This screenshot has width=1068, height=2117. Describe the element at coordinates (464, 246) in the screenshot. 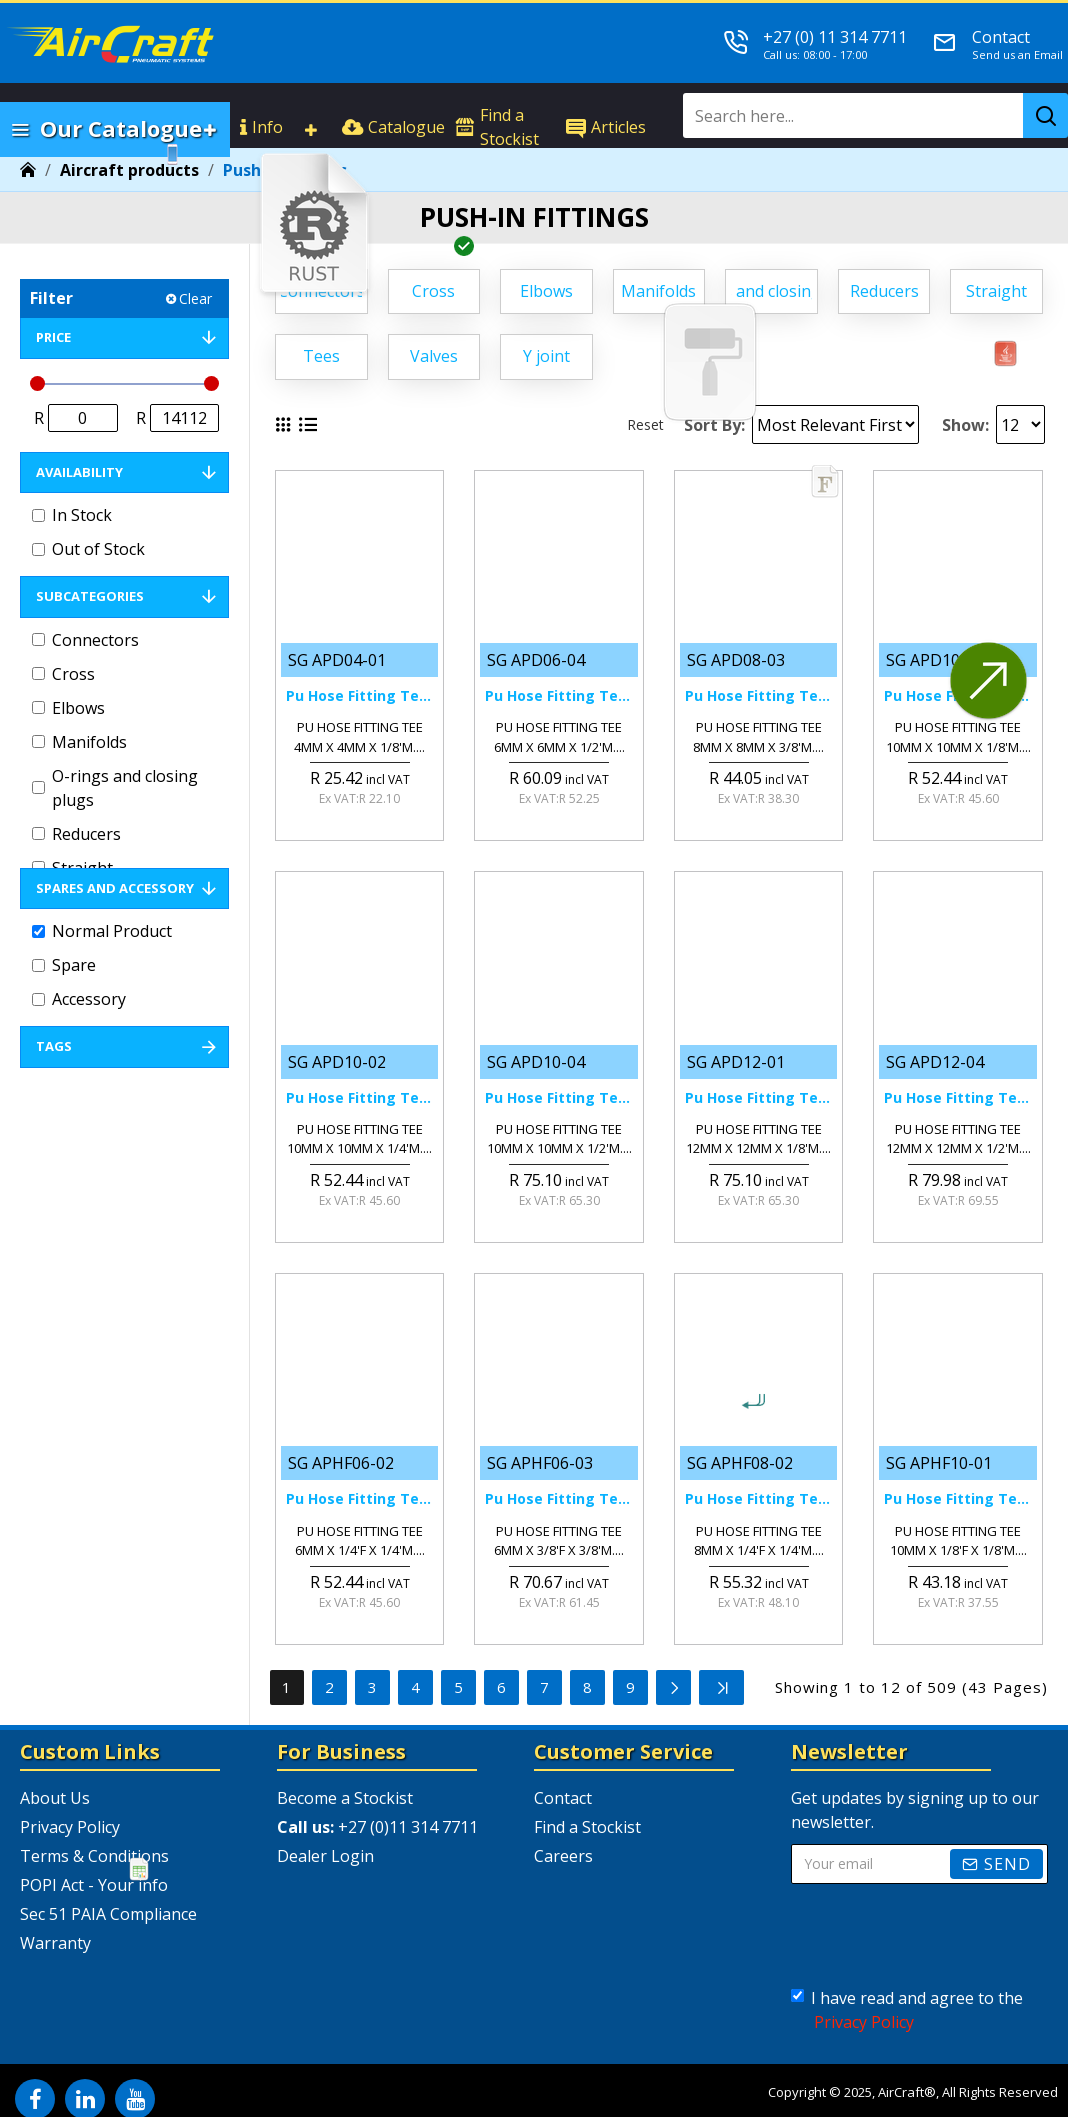

I see `confirm or apply changes` at that location.